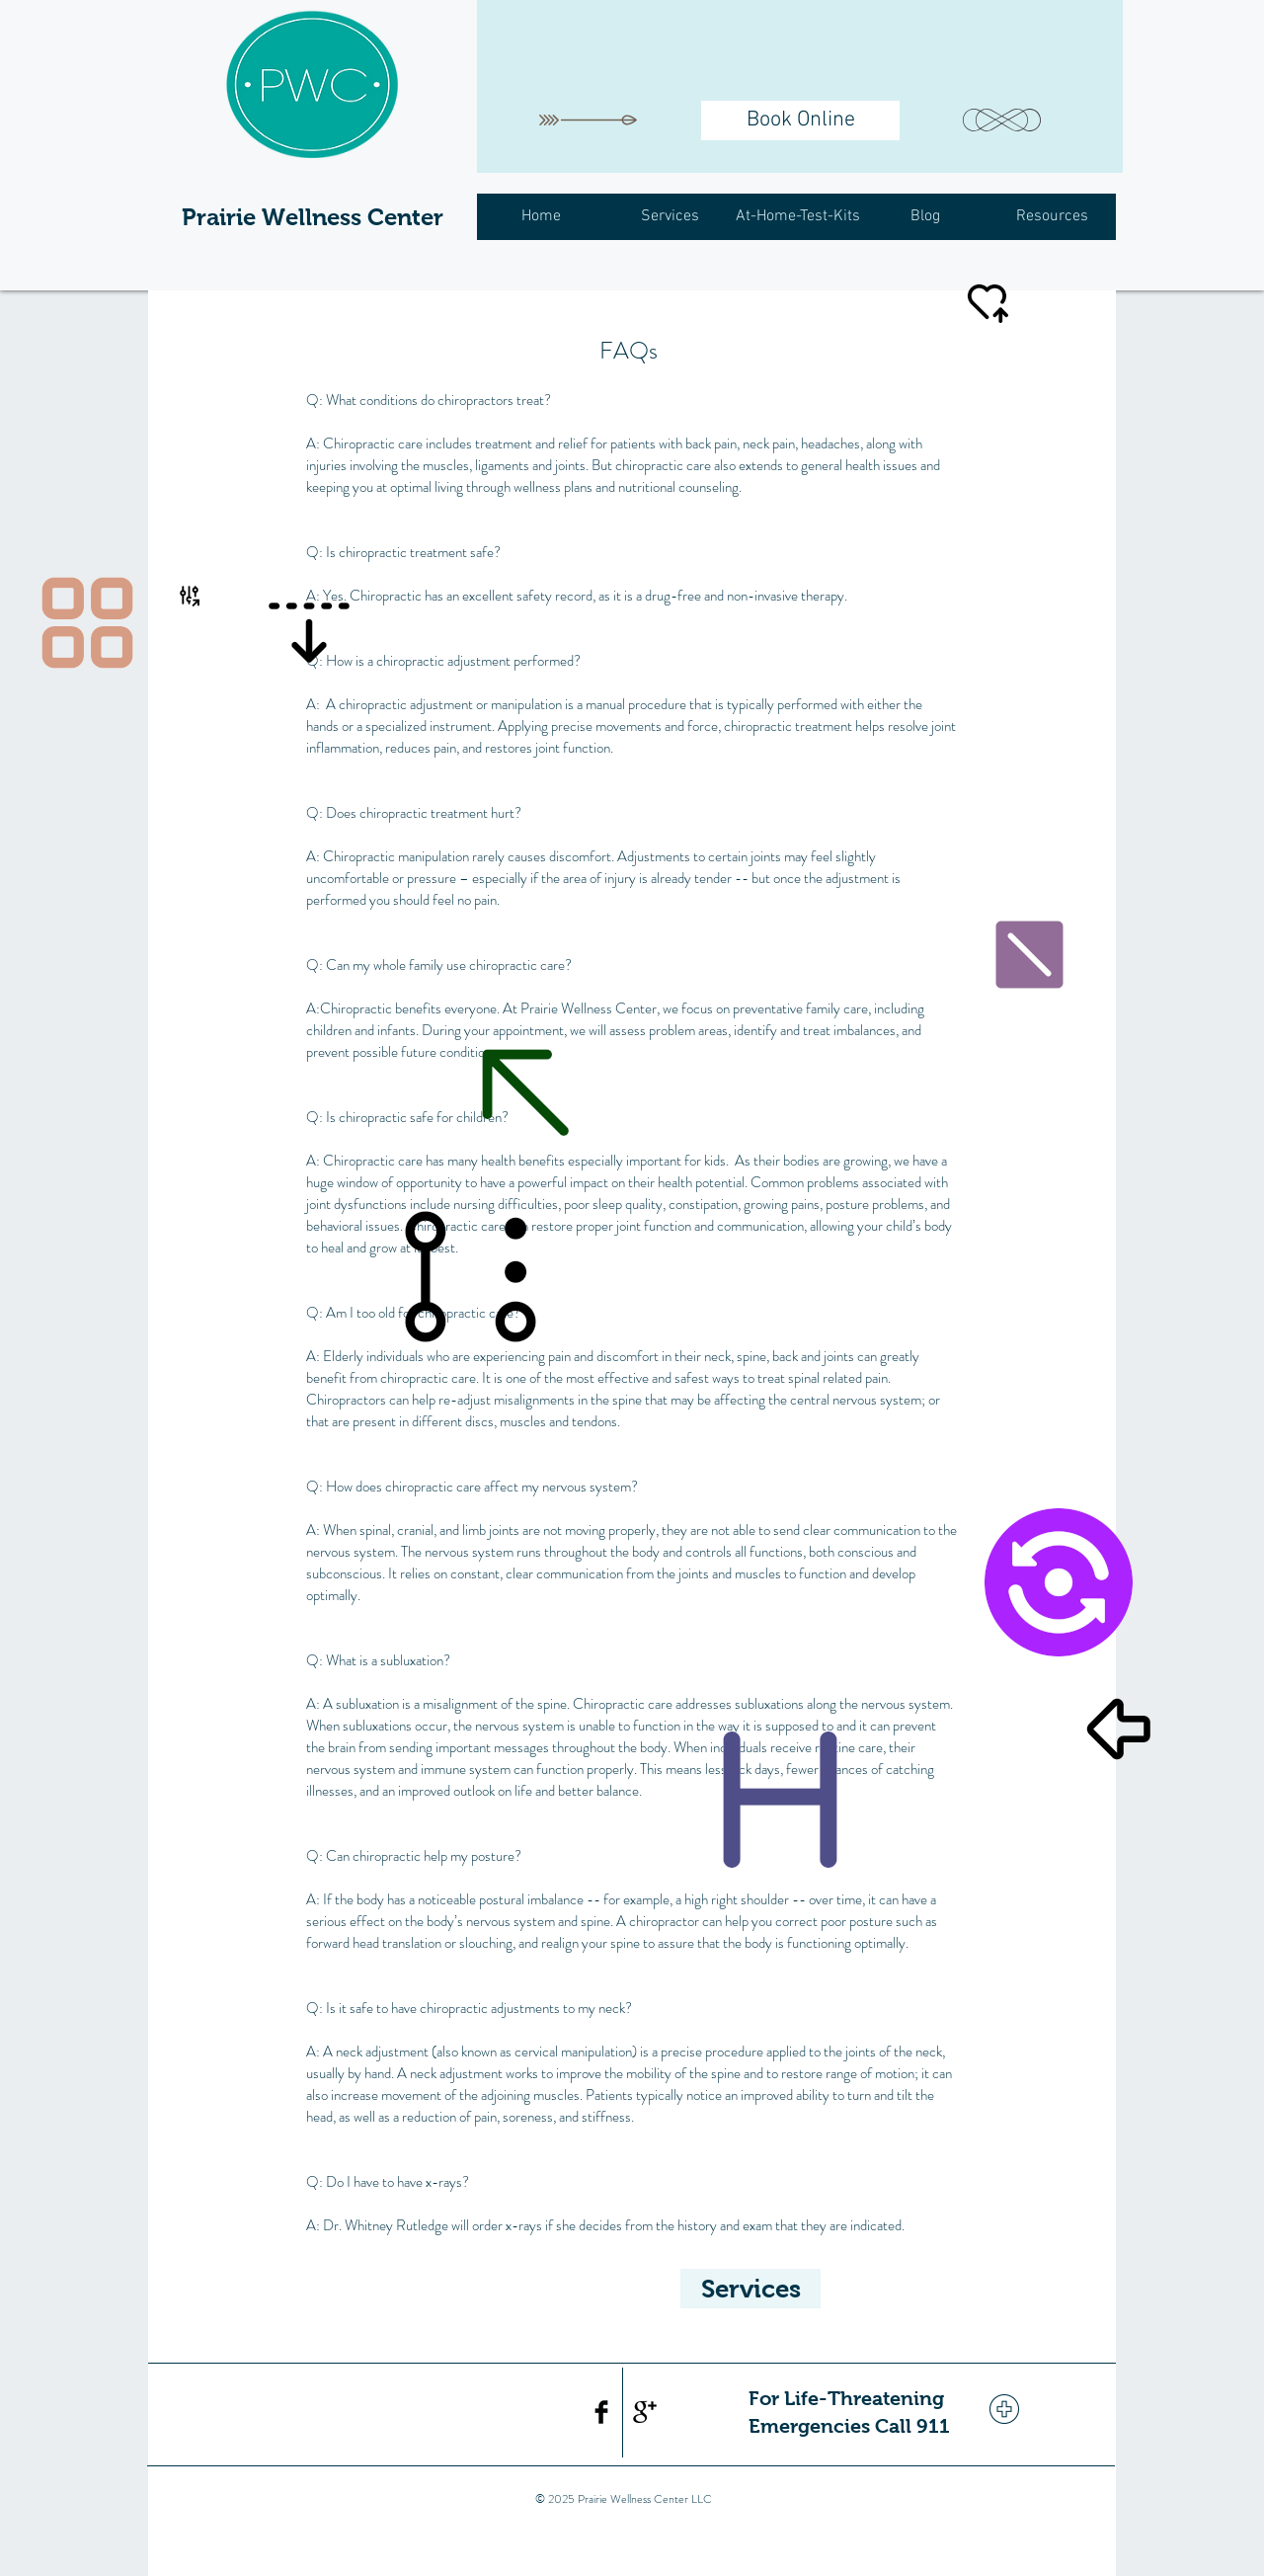 This screenshot has width=1264, height=2576. Describe the element at coordinates (987, 301) in the screenshot. I see `upload or share a favorite item` at that location.